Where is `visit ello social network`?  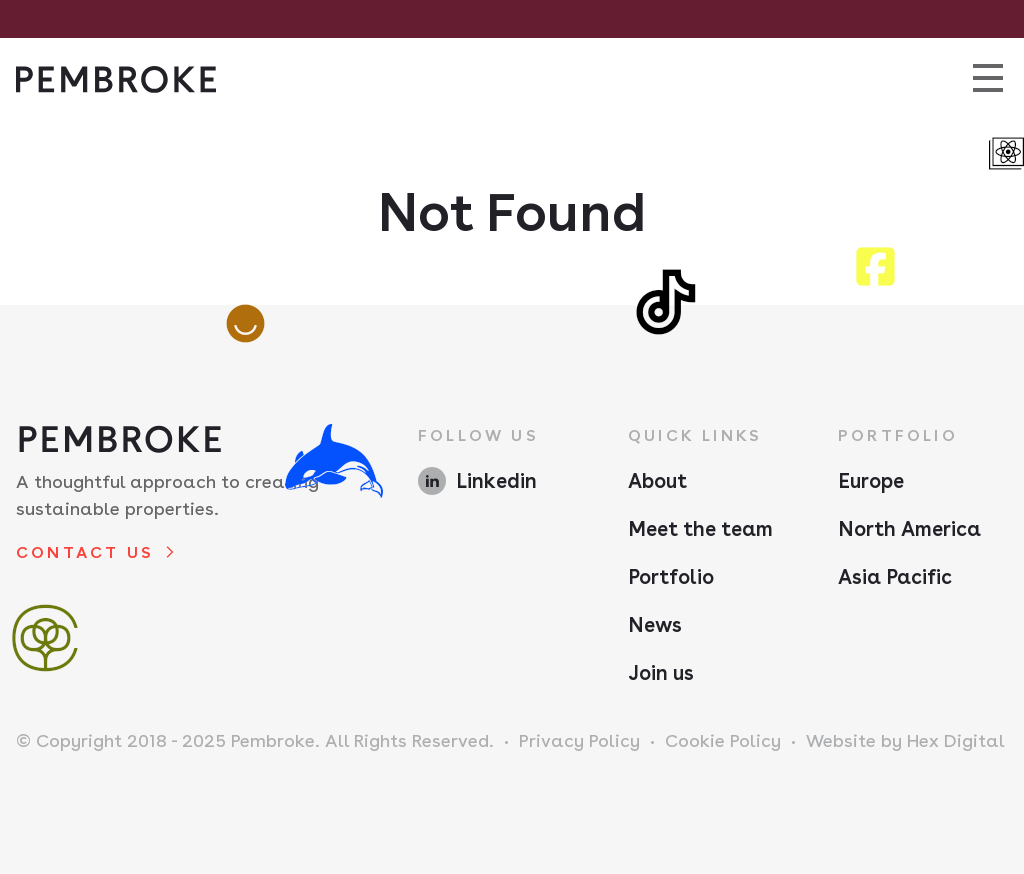 visit ello social network is located at coordinates (245, 323).